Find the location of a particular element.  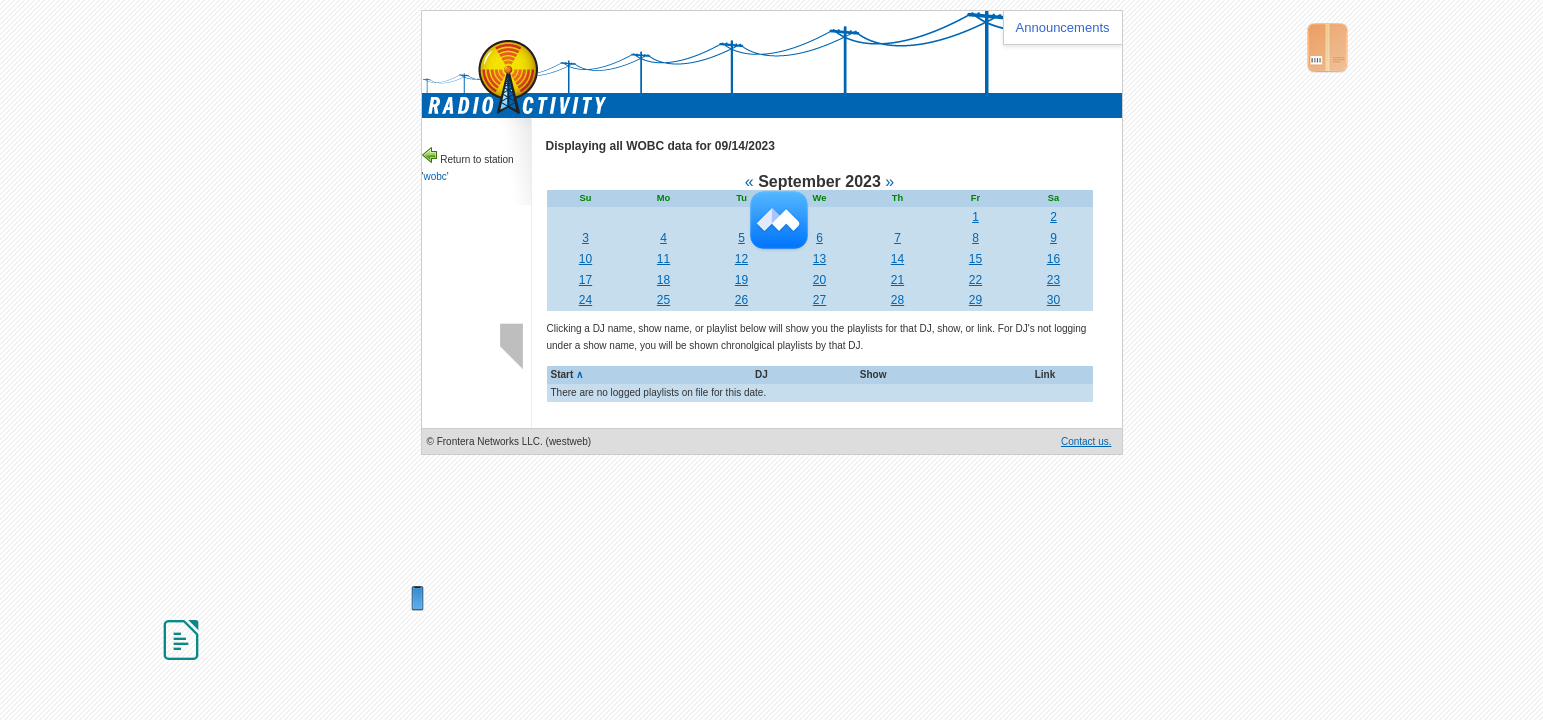

open LibreOffice Writer document editor is located at coordinates (181, 640).